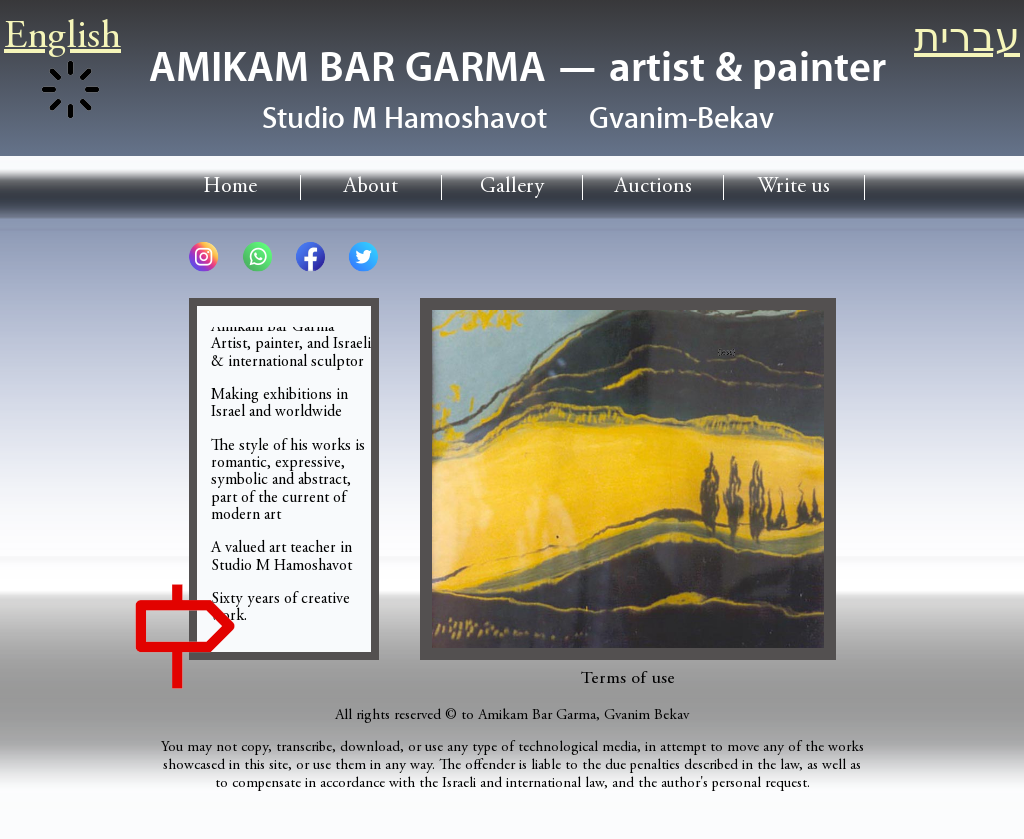  What do you see at coordinates (182, 636) in the screenshot?
I see `get directions or navigate to a destination` at bounding box center [182, 636].